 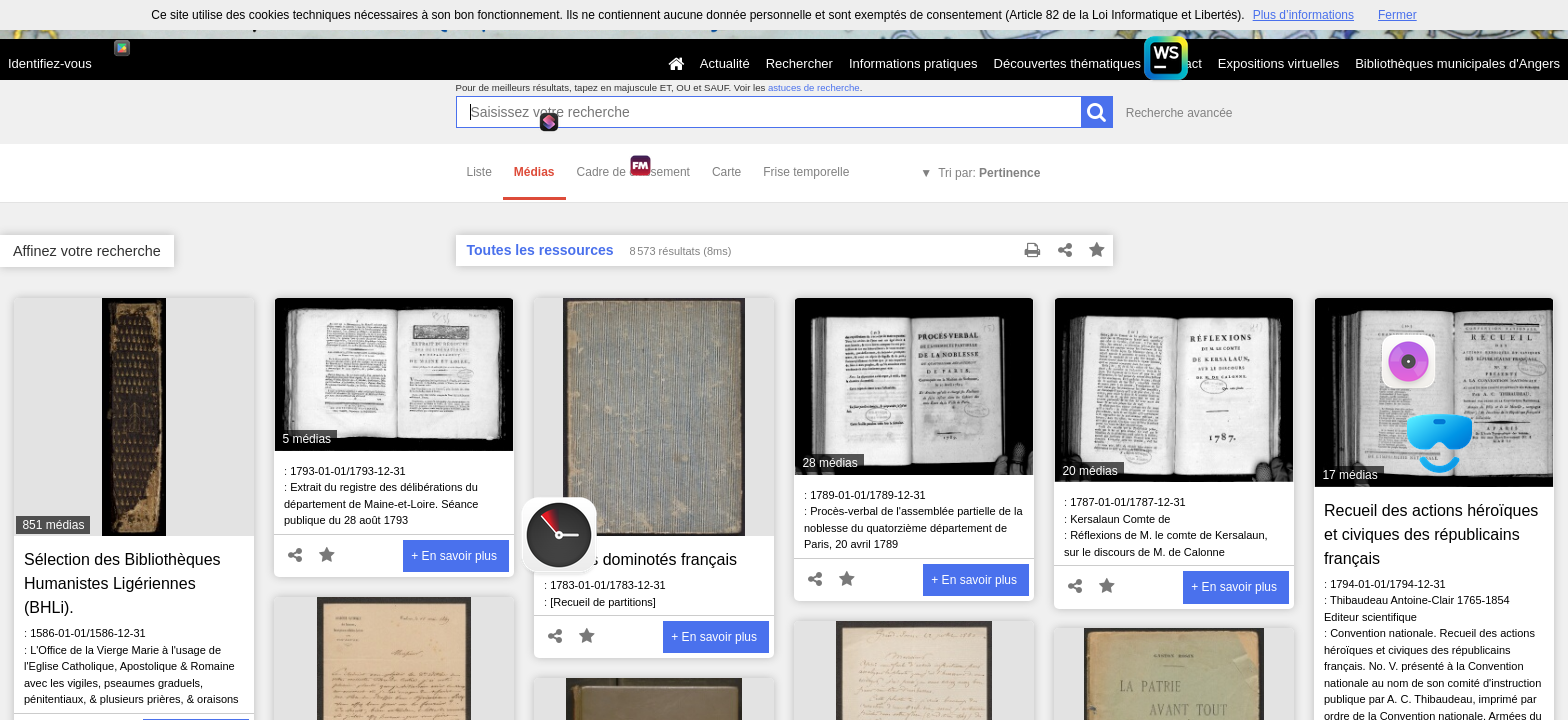 What do you see at coordinates (1166, 58) in the screenshot?
I see `open WebStorm IDE` at bounding box center [1166, 58].